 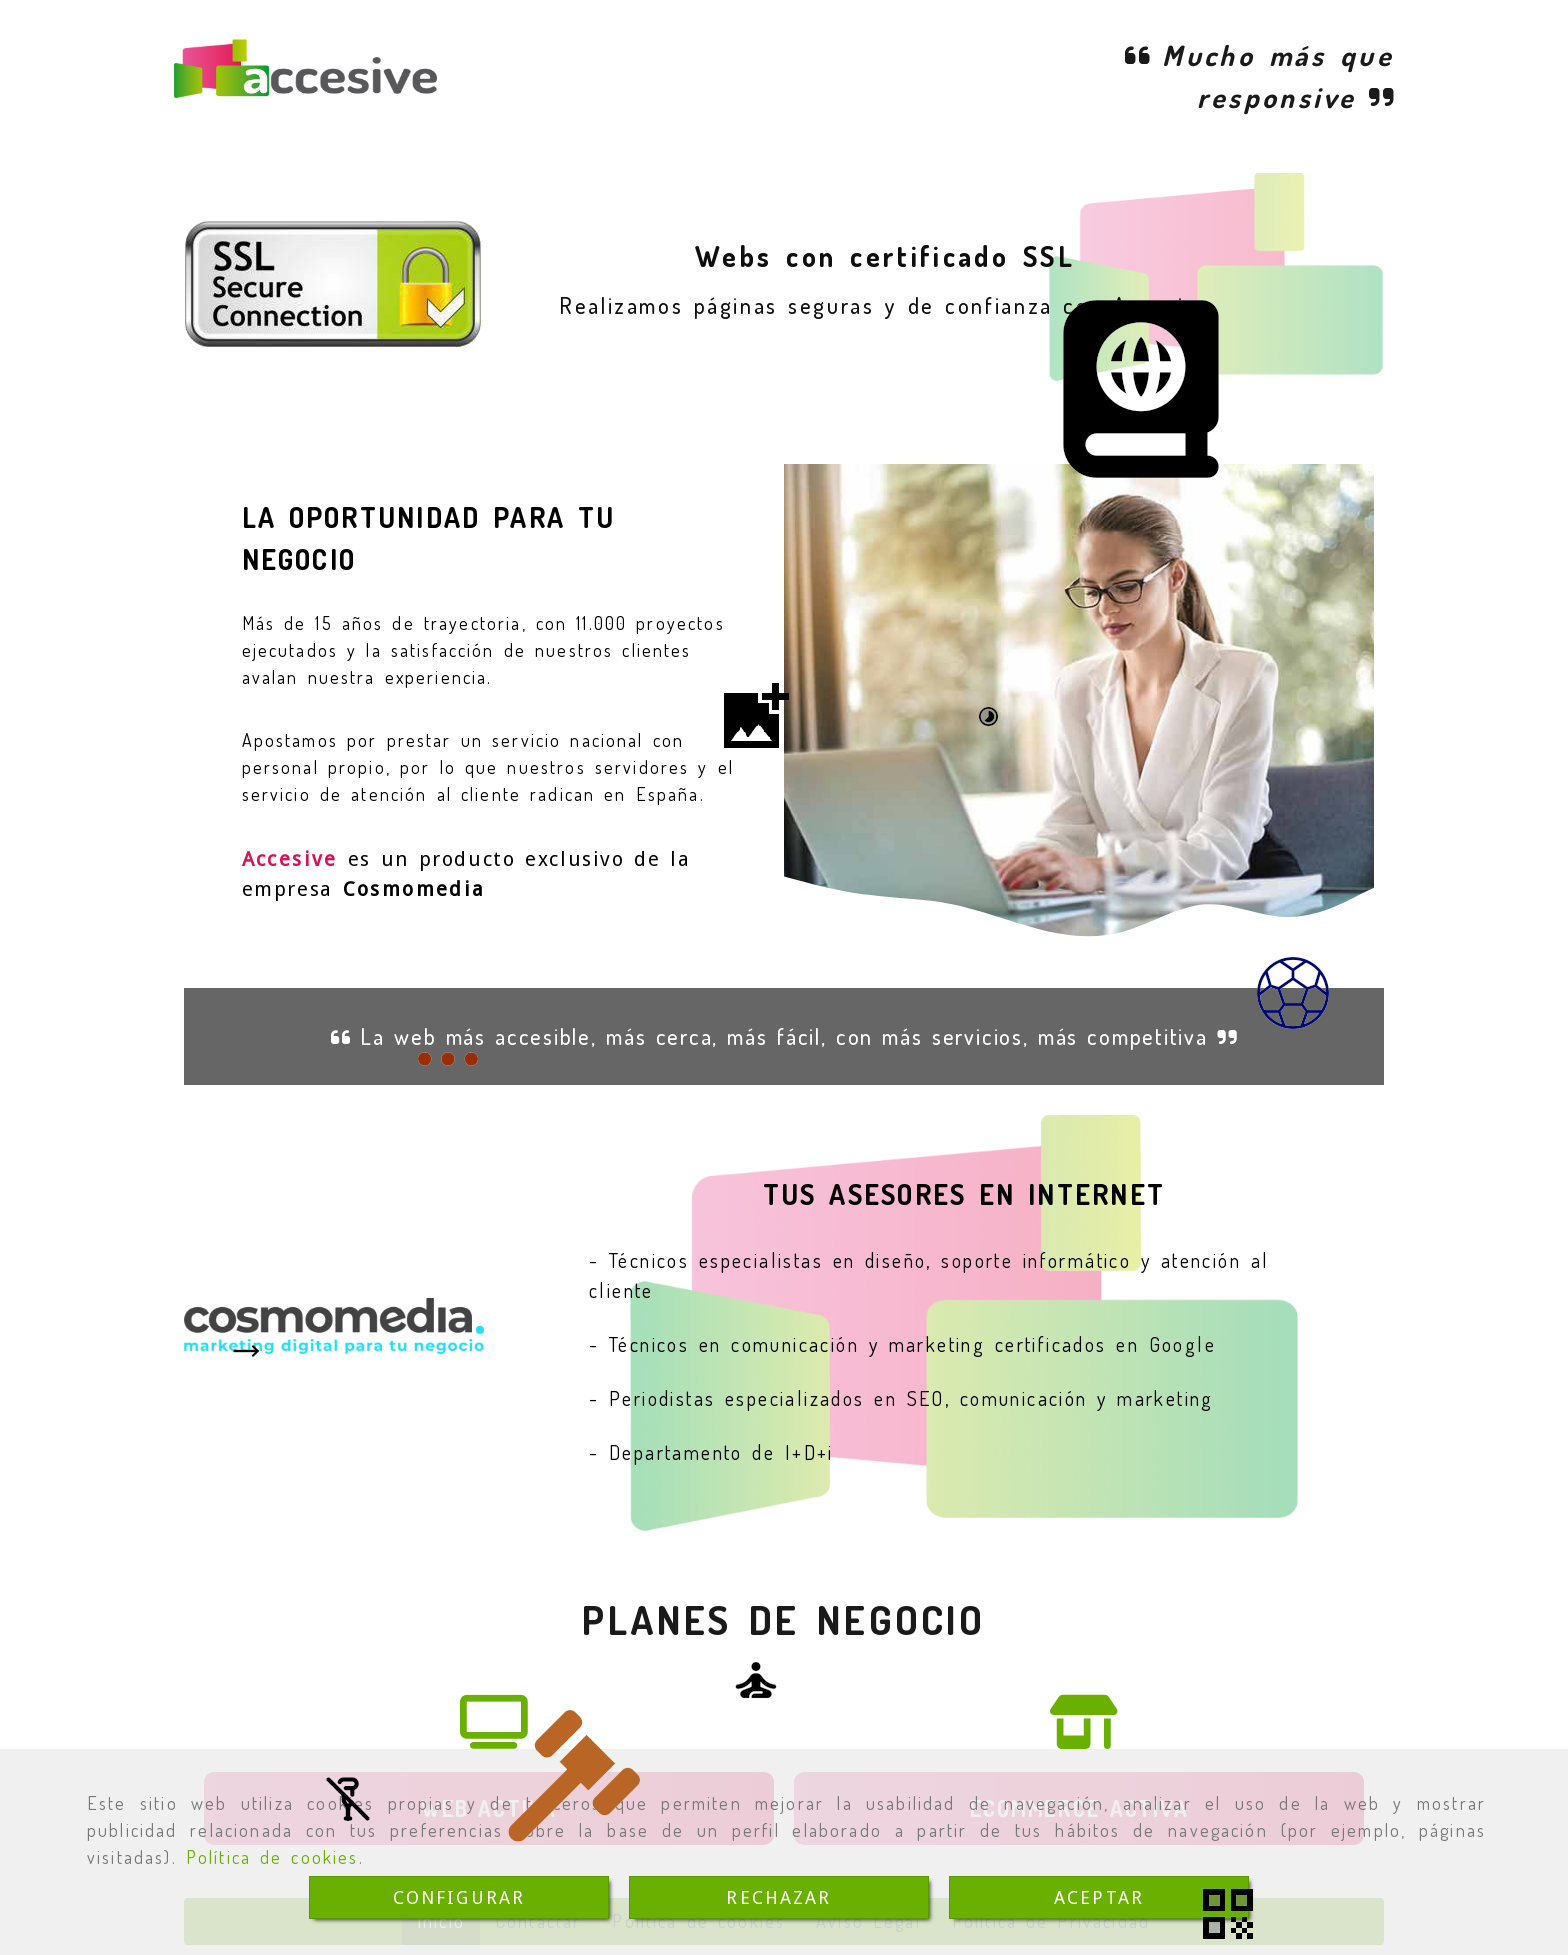 What do you see at coordinates (1228, 1914) in the screenshot?
I see `scan or generate a QR code` at bounding box center [1228, 1914].